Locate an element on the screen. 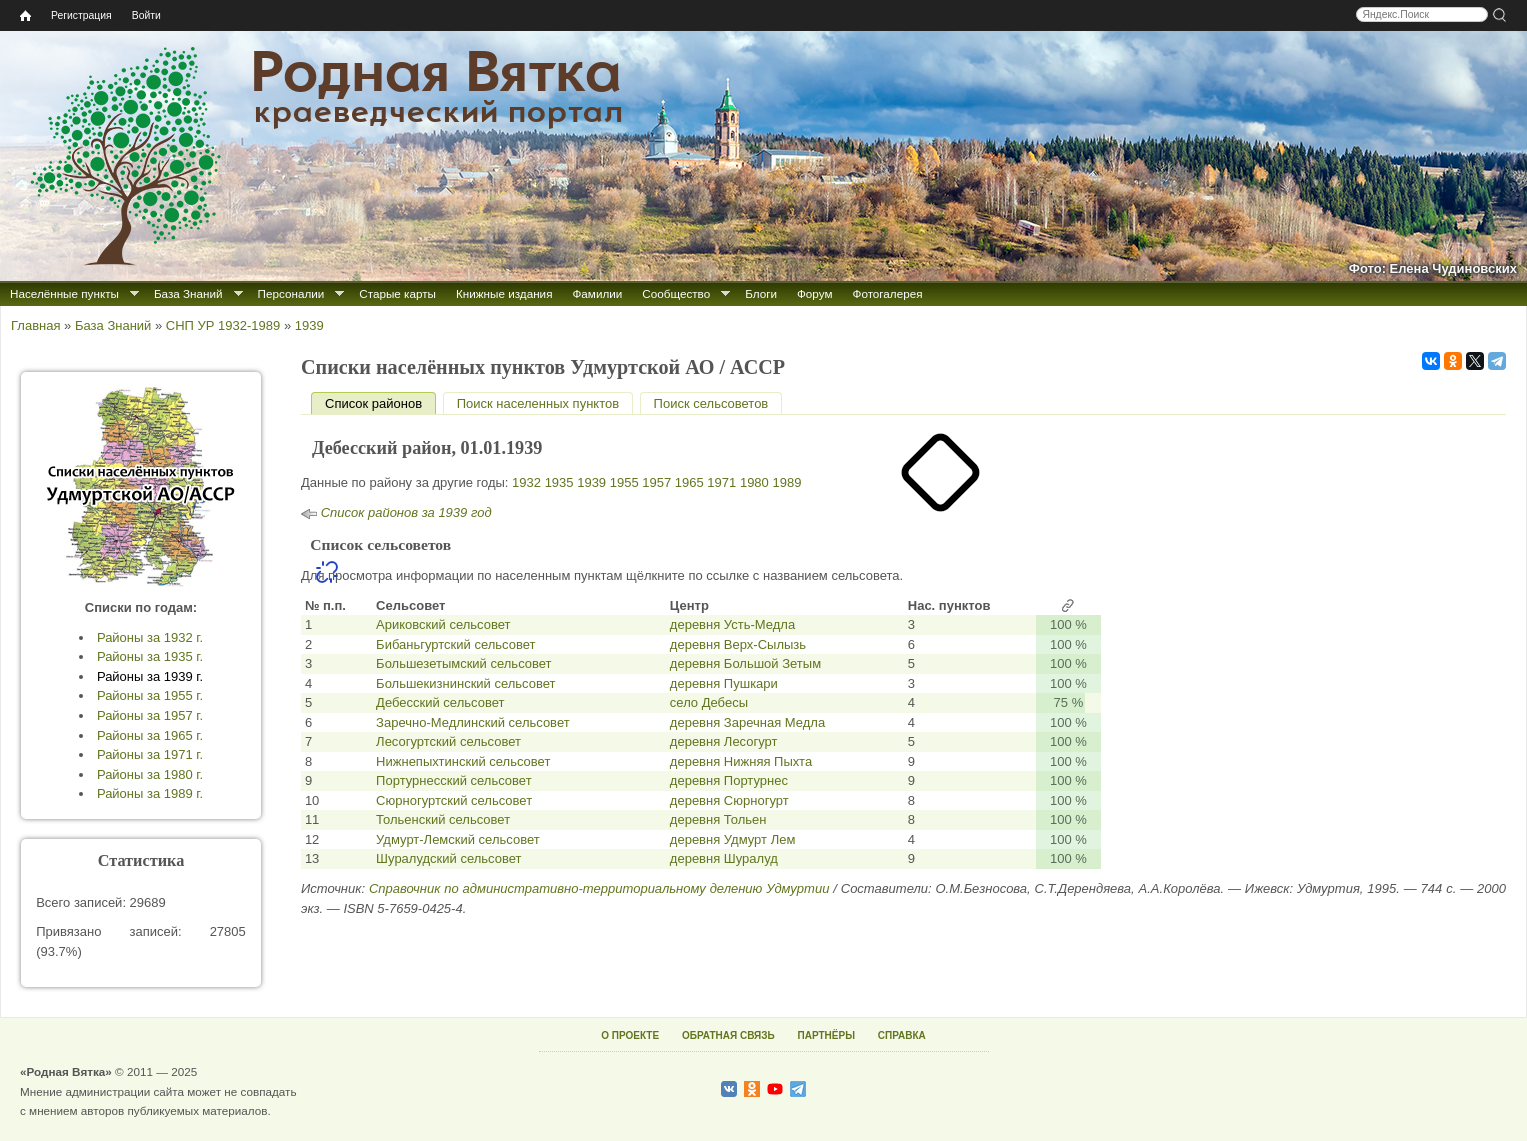 The width and height of the screenshot is (1527, 1141). remove or break a link connection is located at coordinates (327, 572).